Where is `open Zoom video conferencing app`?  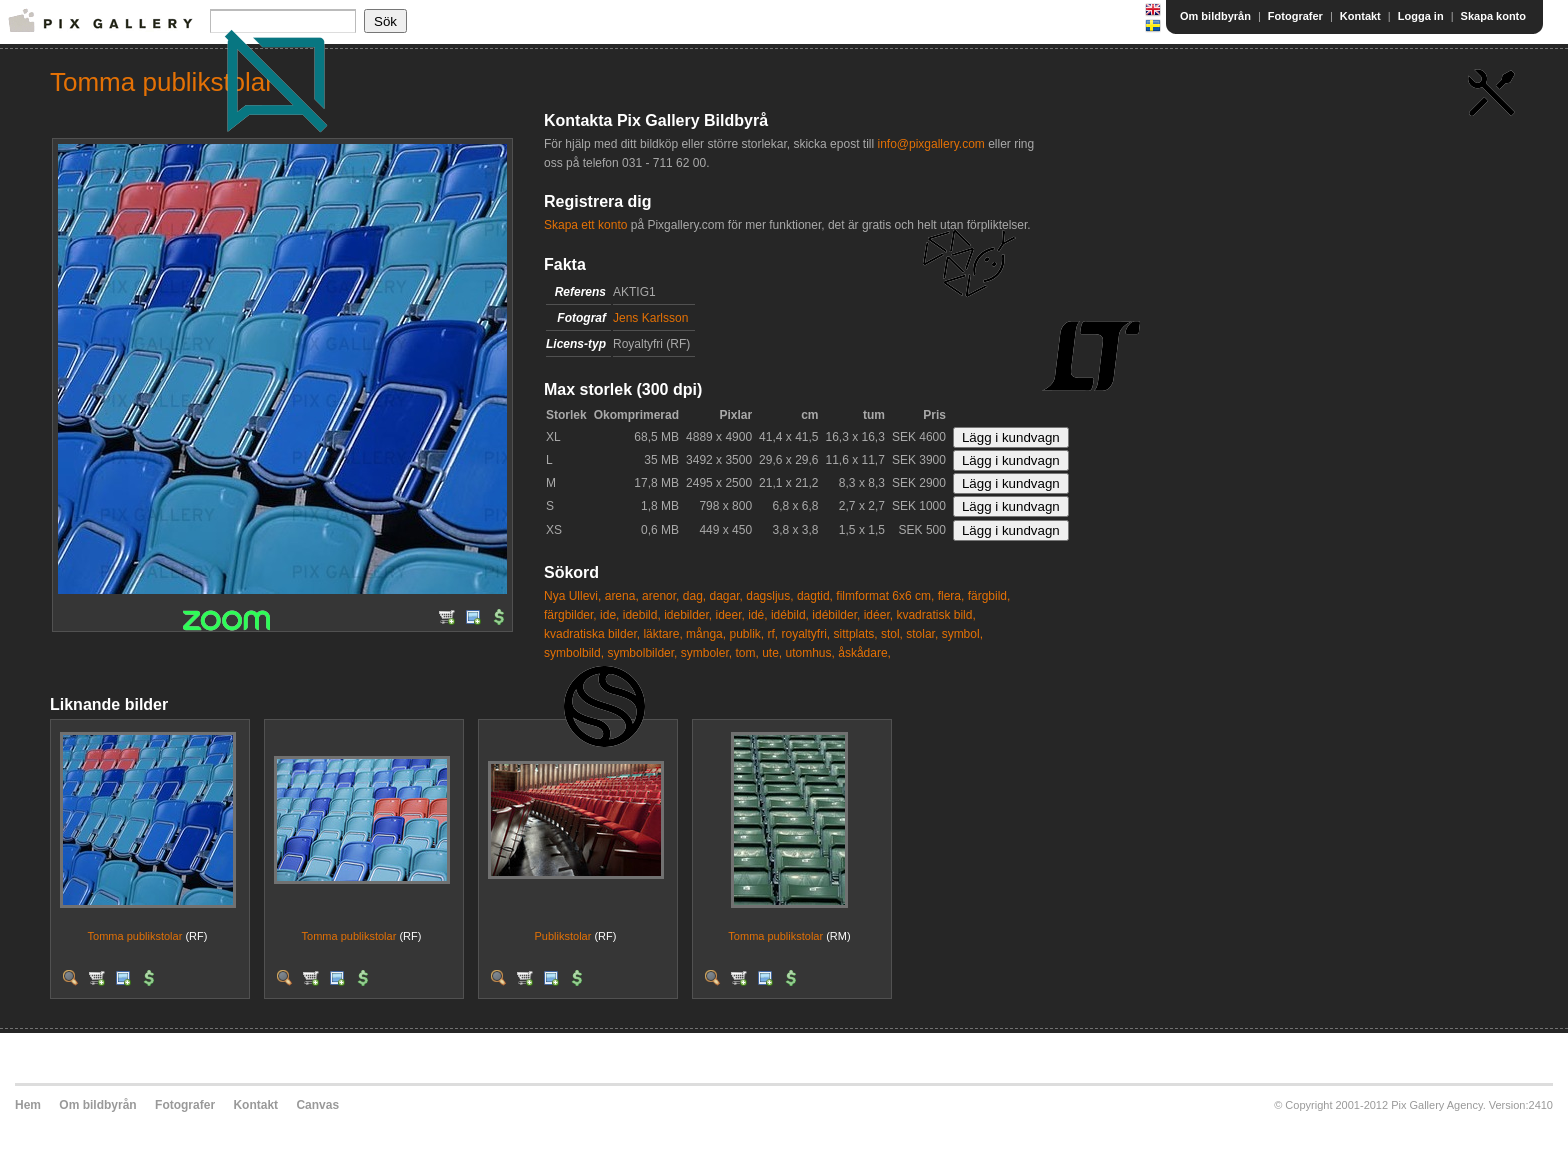 open Zoom video conferencing app is located at coordinates (226, 620).